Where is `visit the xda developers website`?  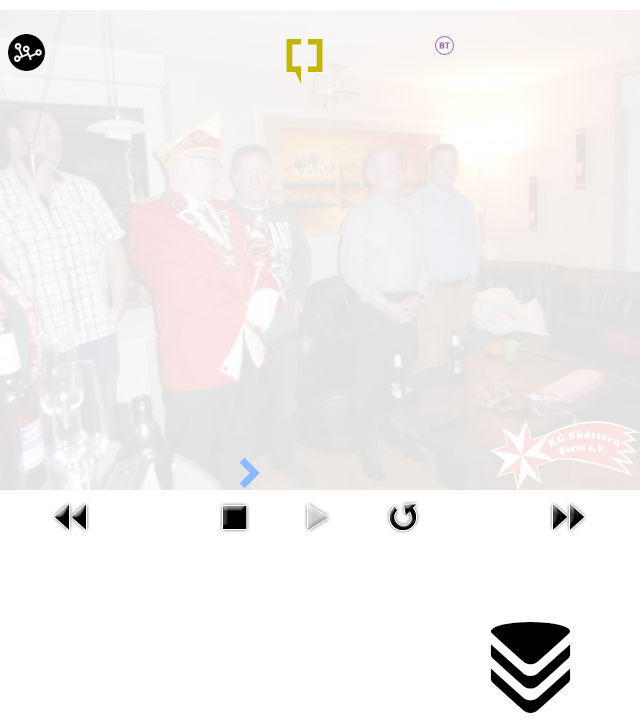 visit the xda developers website is located at coordinates (304, 61).